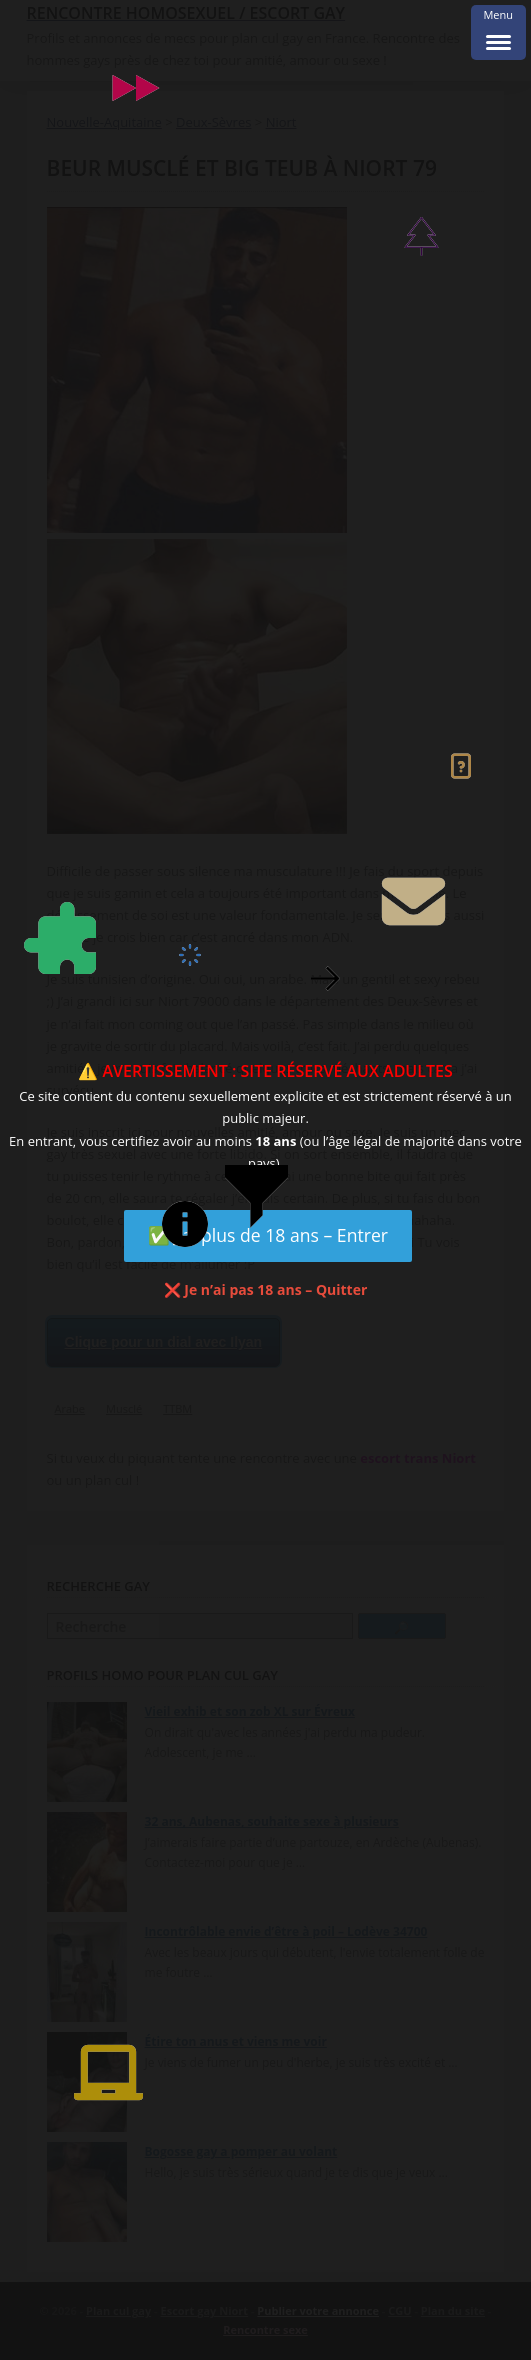  I want to click on view more information or details, so click(185, 1224).